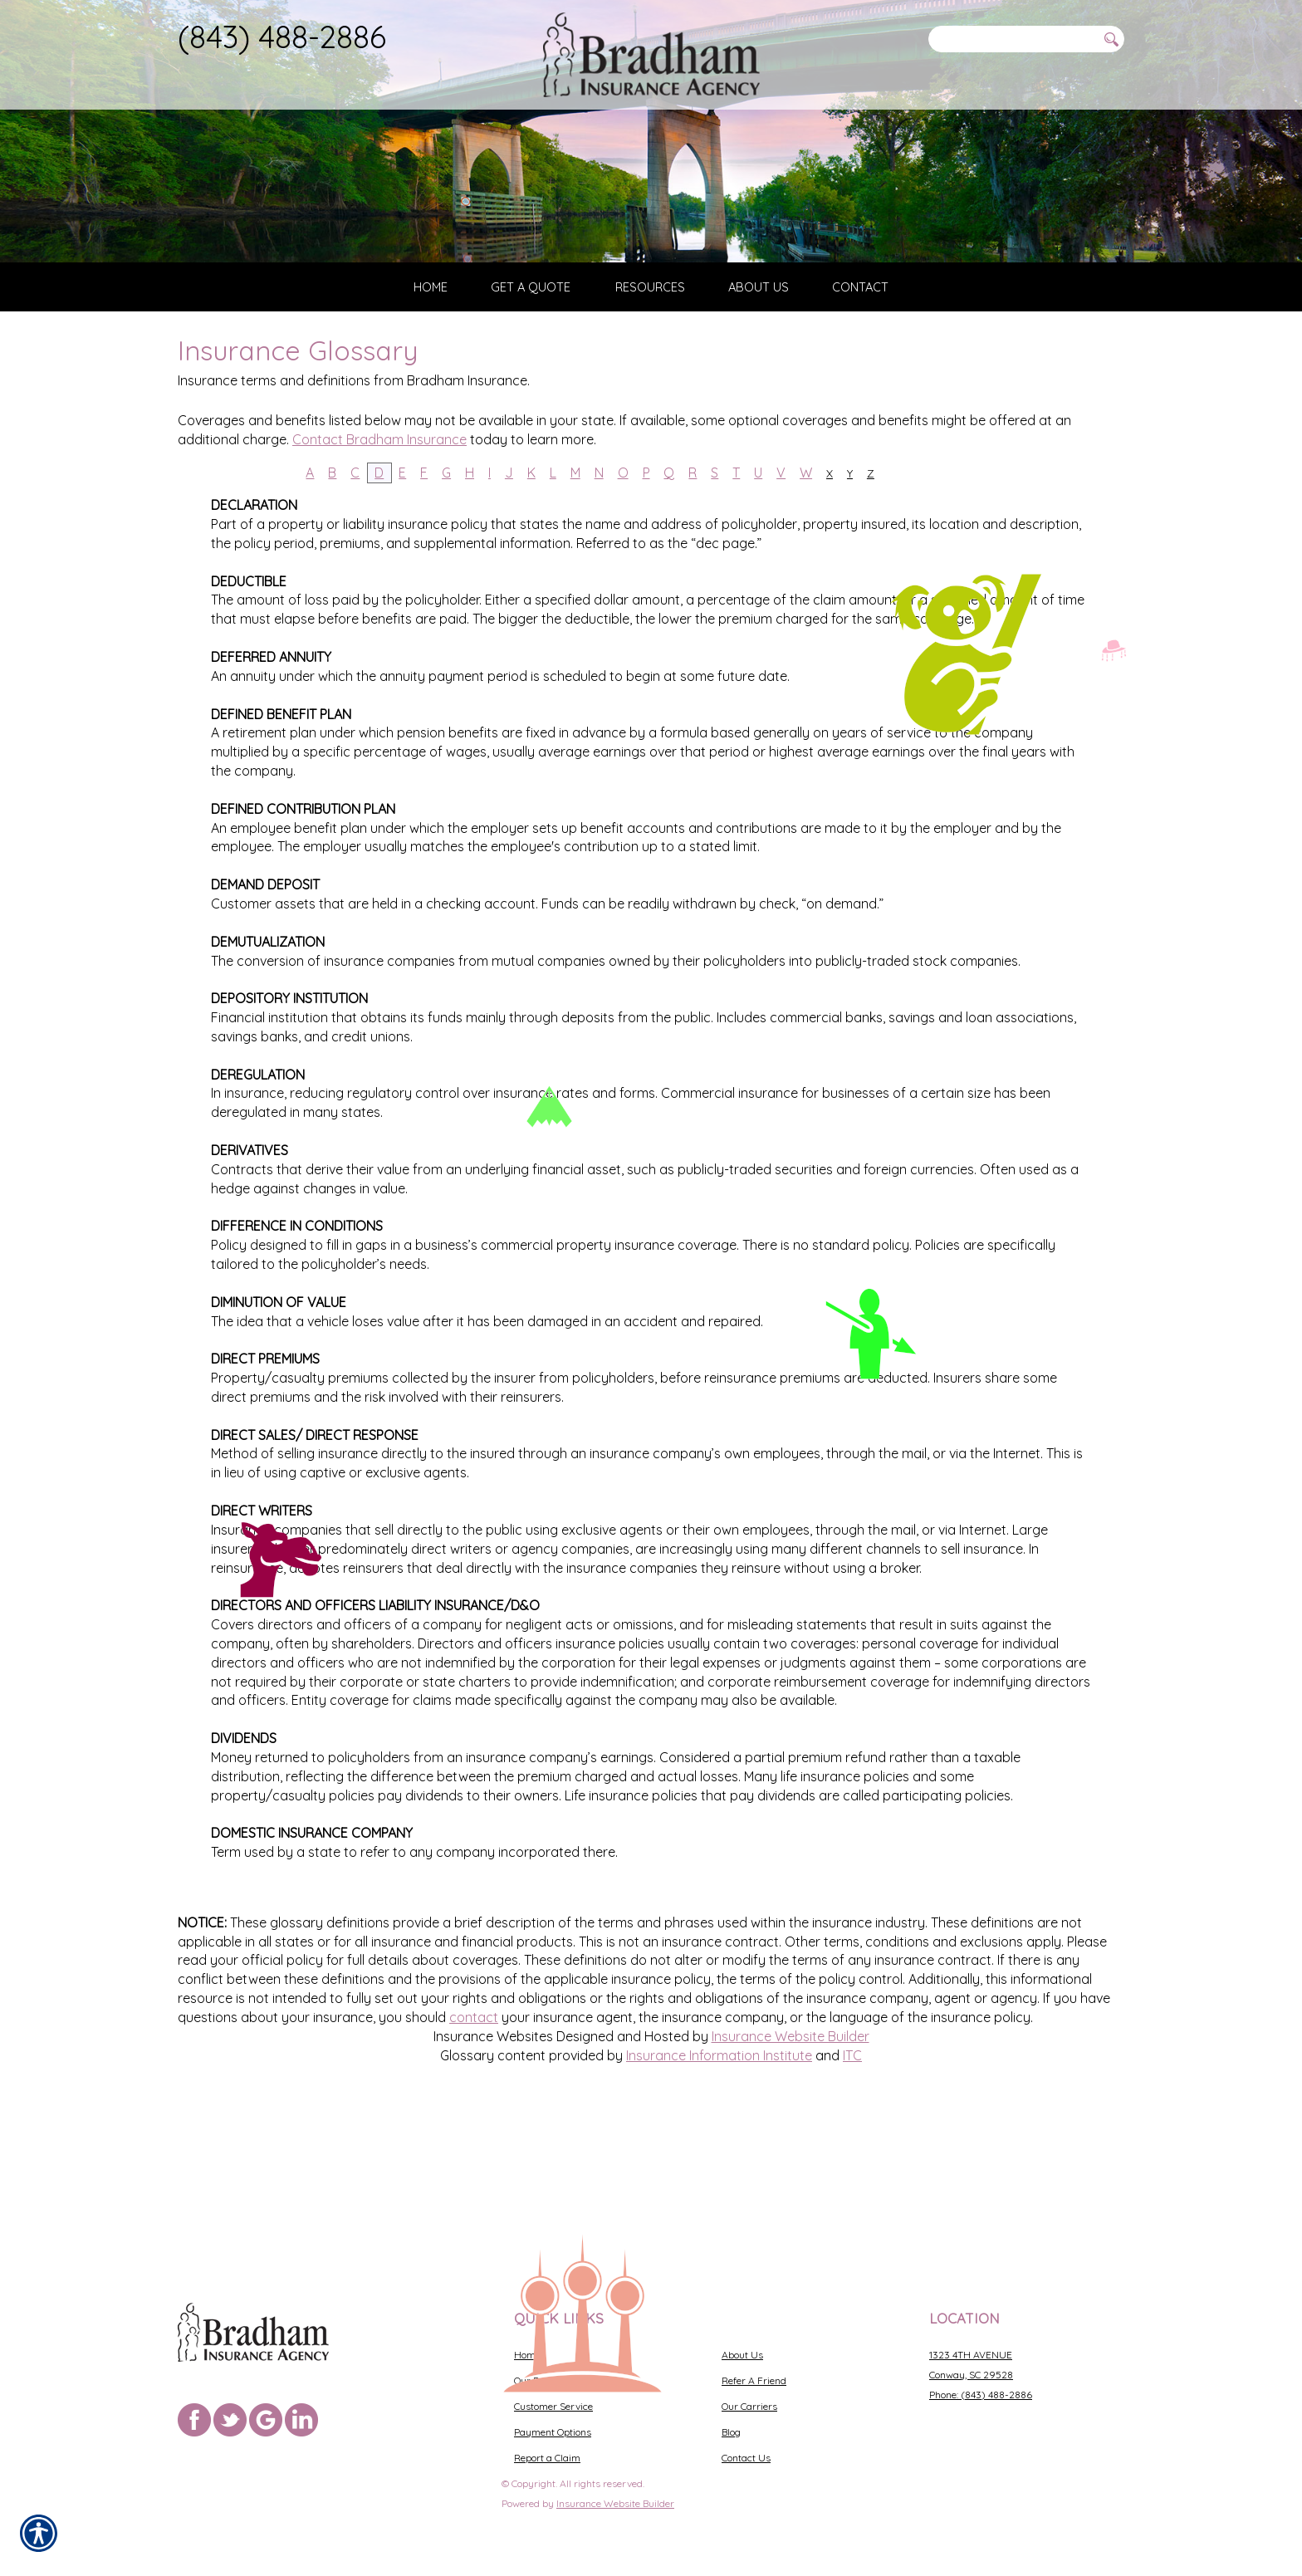 This screenshot has width=1302, height=2576. I want to click on stealth bomber aircraft unit in a strategy game, so click(549, 1107).